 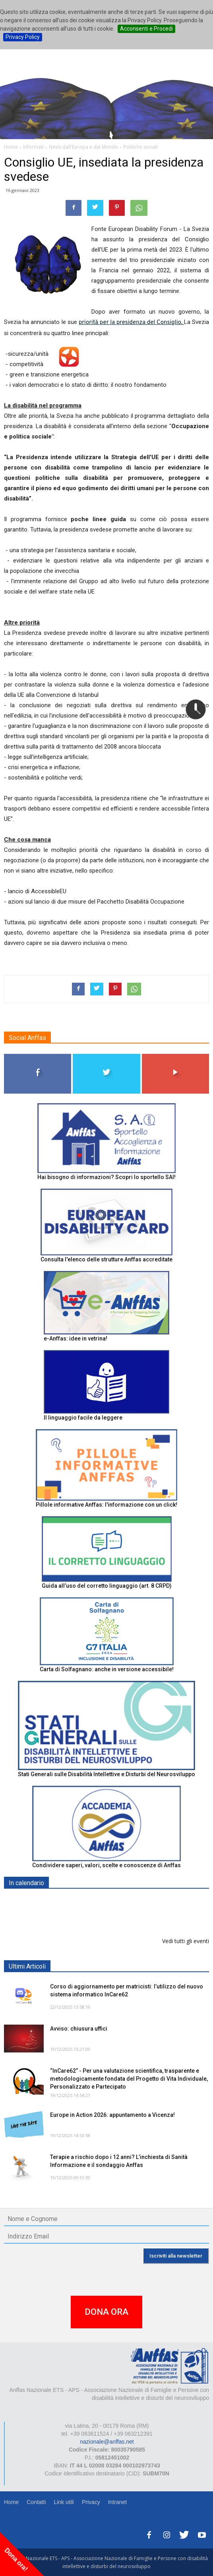 I want to click on indicates urgent or time-sensitive status, so click(x=196, y=709).